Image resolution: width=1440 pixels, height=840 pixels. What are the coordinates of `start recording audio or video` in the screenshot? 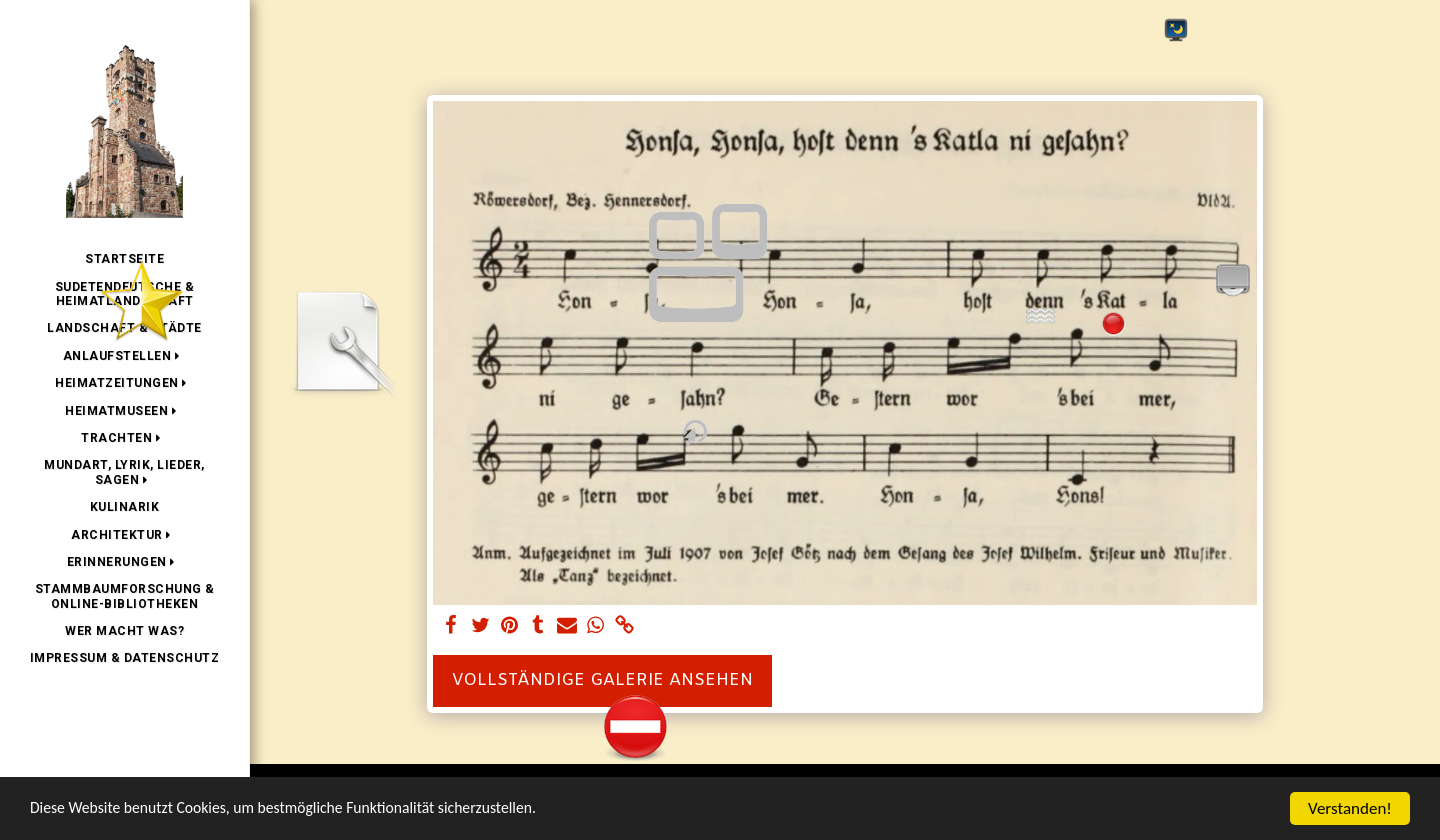 It's located at (1113, 323).